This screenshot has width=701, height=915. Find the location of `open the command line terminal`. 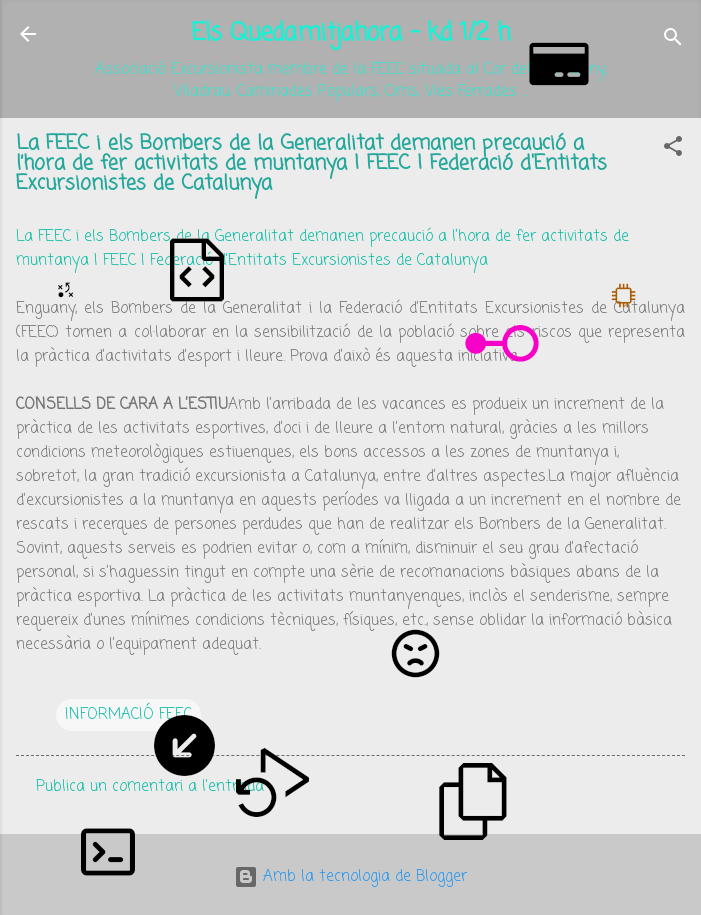

open the command line terminal is located at coordinates (108, 852).